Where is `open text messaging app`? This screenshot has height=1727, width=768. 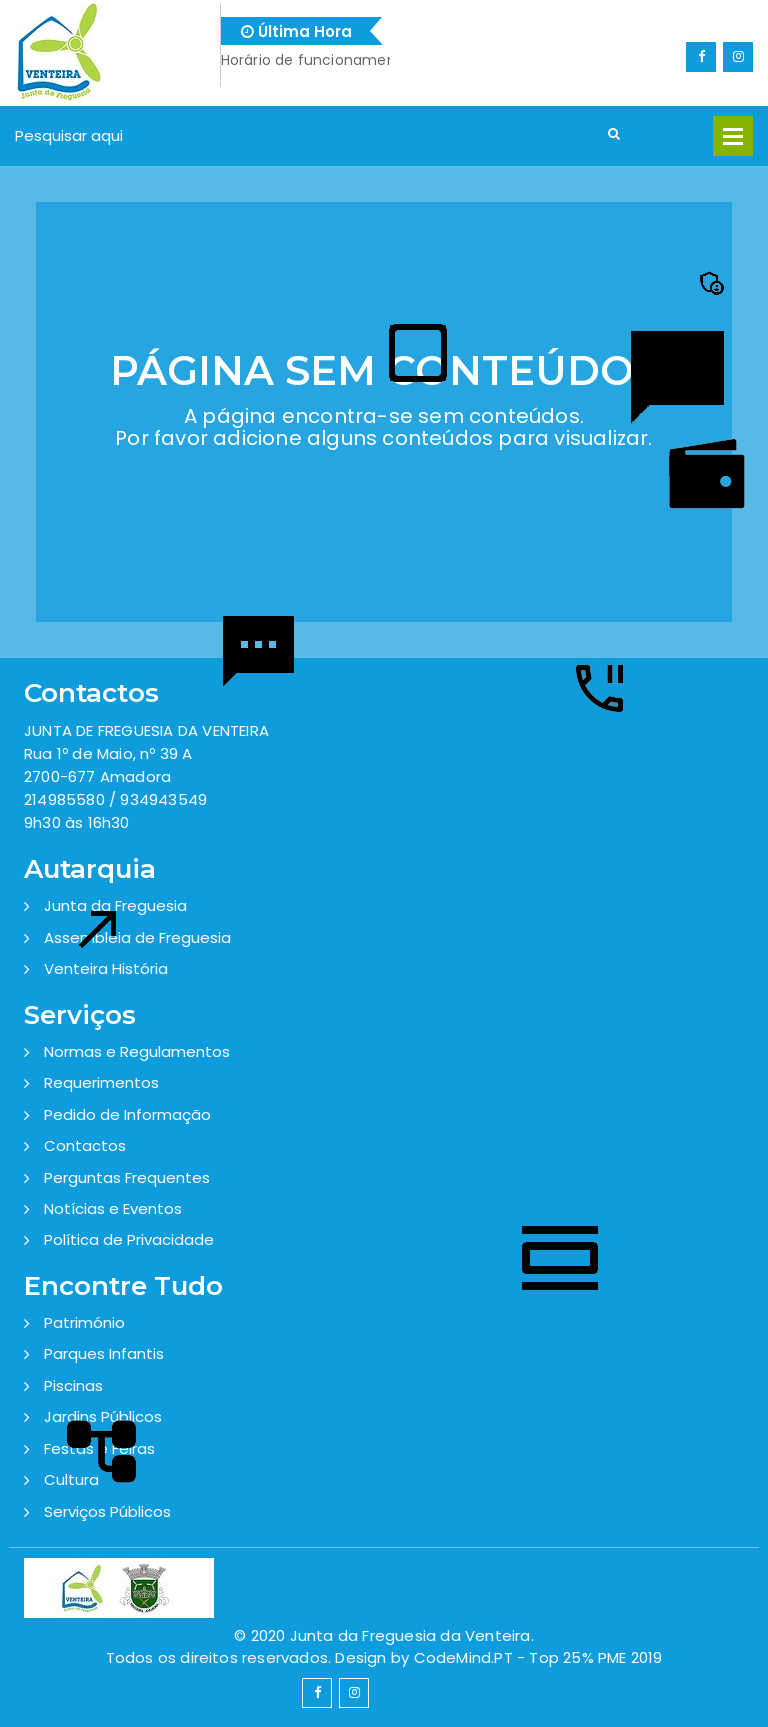 open text messaging app is located at coordinates (258, 651).